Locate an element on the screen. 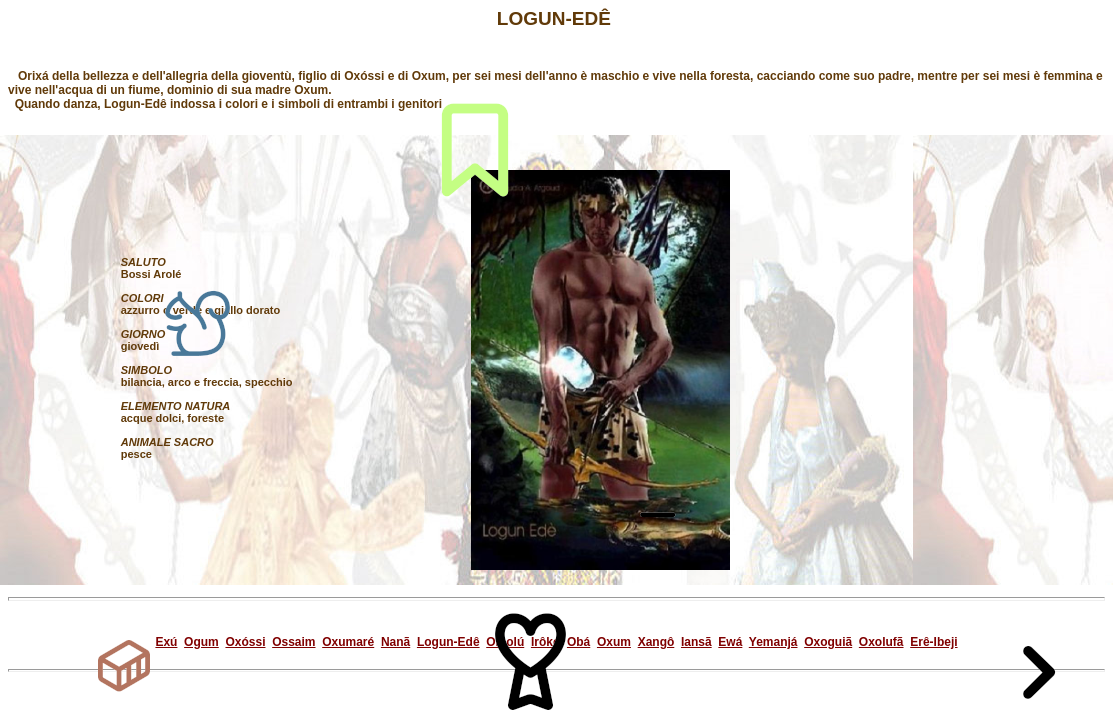  save this item for later is located at coordinates (475, 150).